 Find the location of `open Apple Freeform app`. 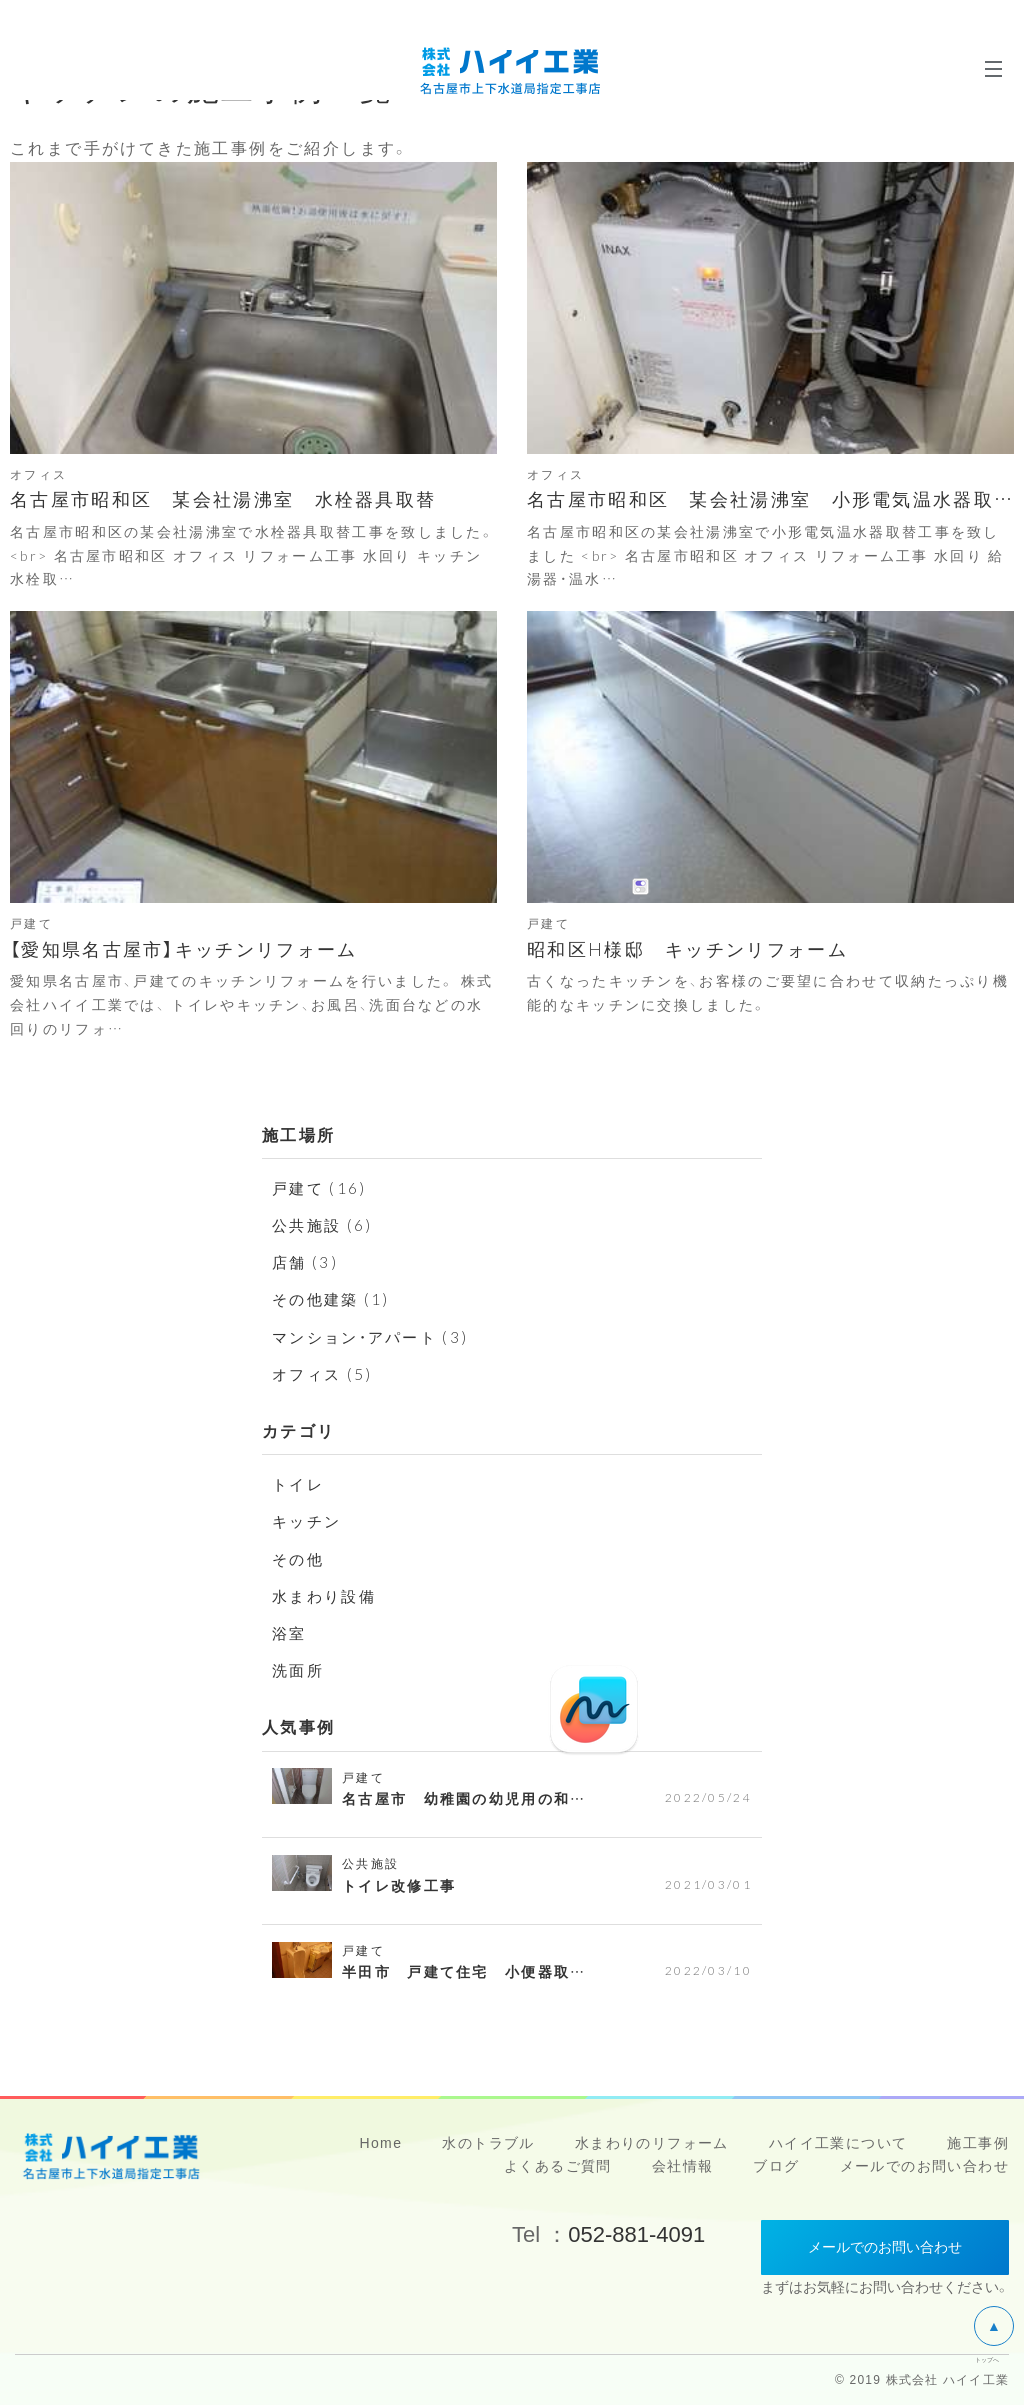

open Apple Freeform app is located at coordinates (594, 1709).